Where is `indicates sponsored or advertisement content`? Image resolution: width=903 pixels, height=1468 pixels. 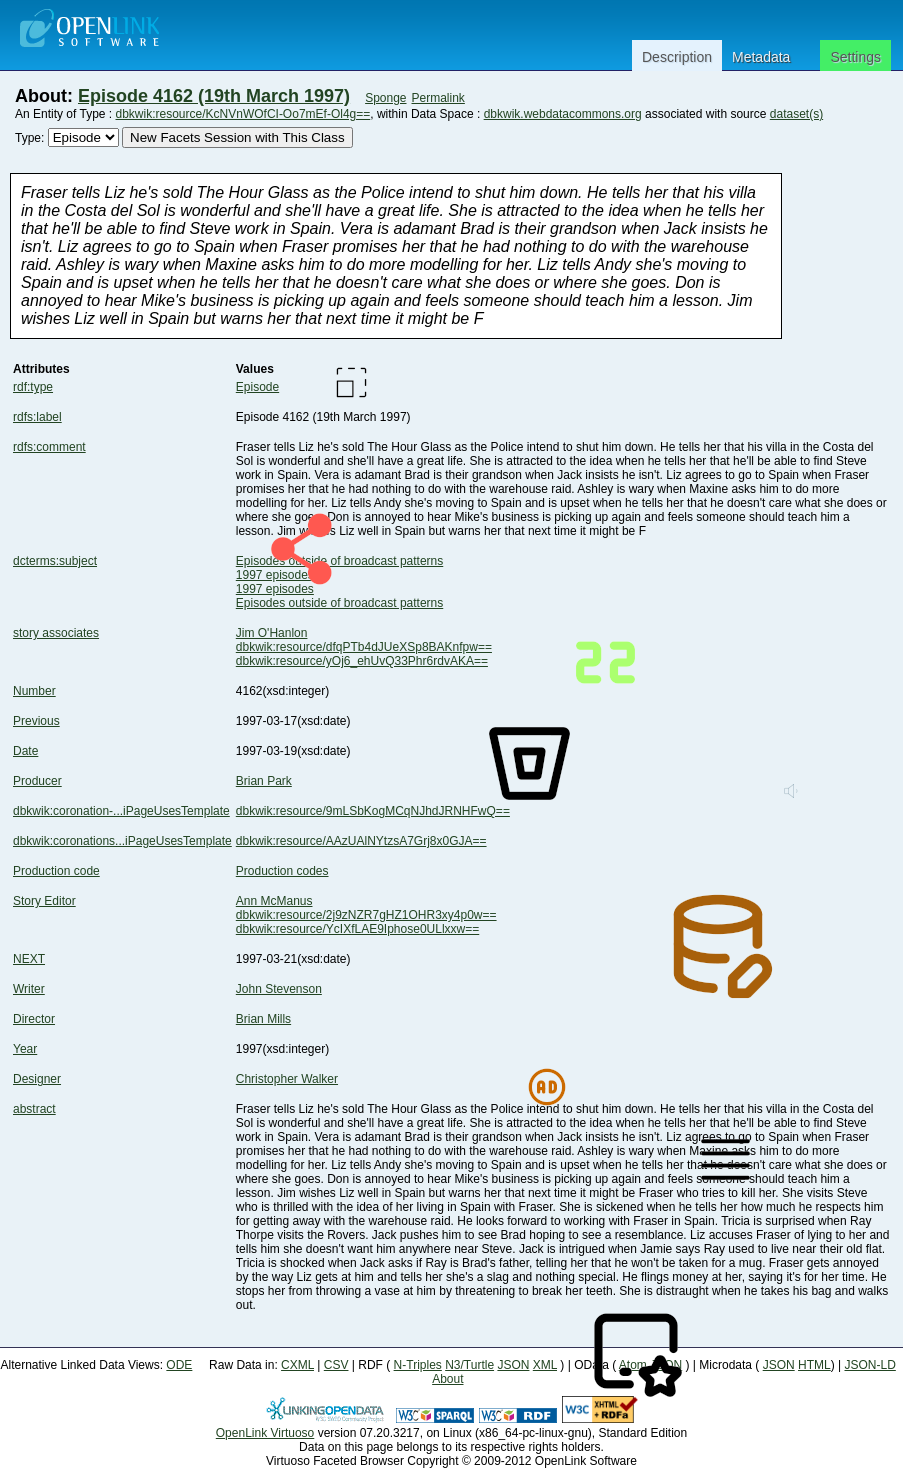
indicates sponsored or advertisement content is located at coordinates (547, 1087).